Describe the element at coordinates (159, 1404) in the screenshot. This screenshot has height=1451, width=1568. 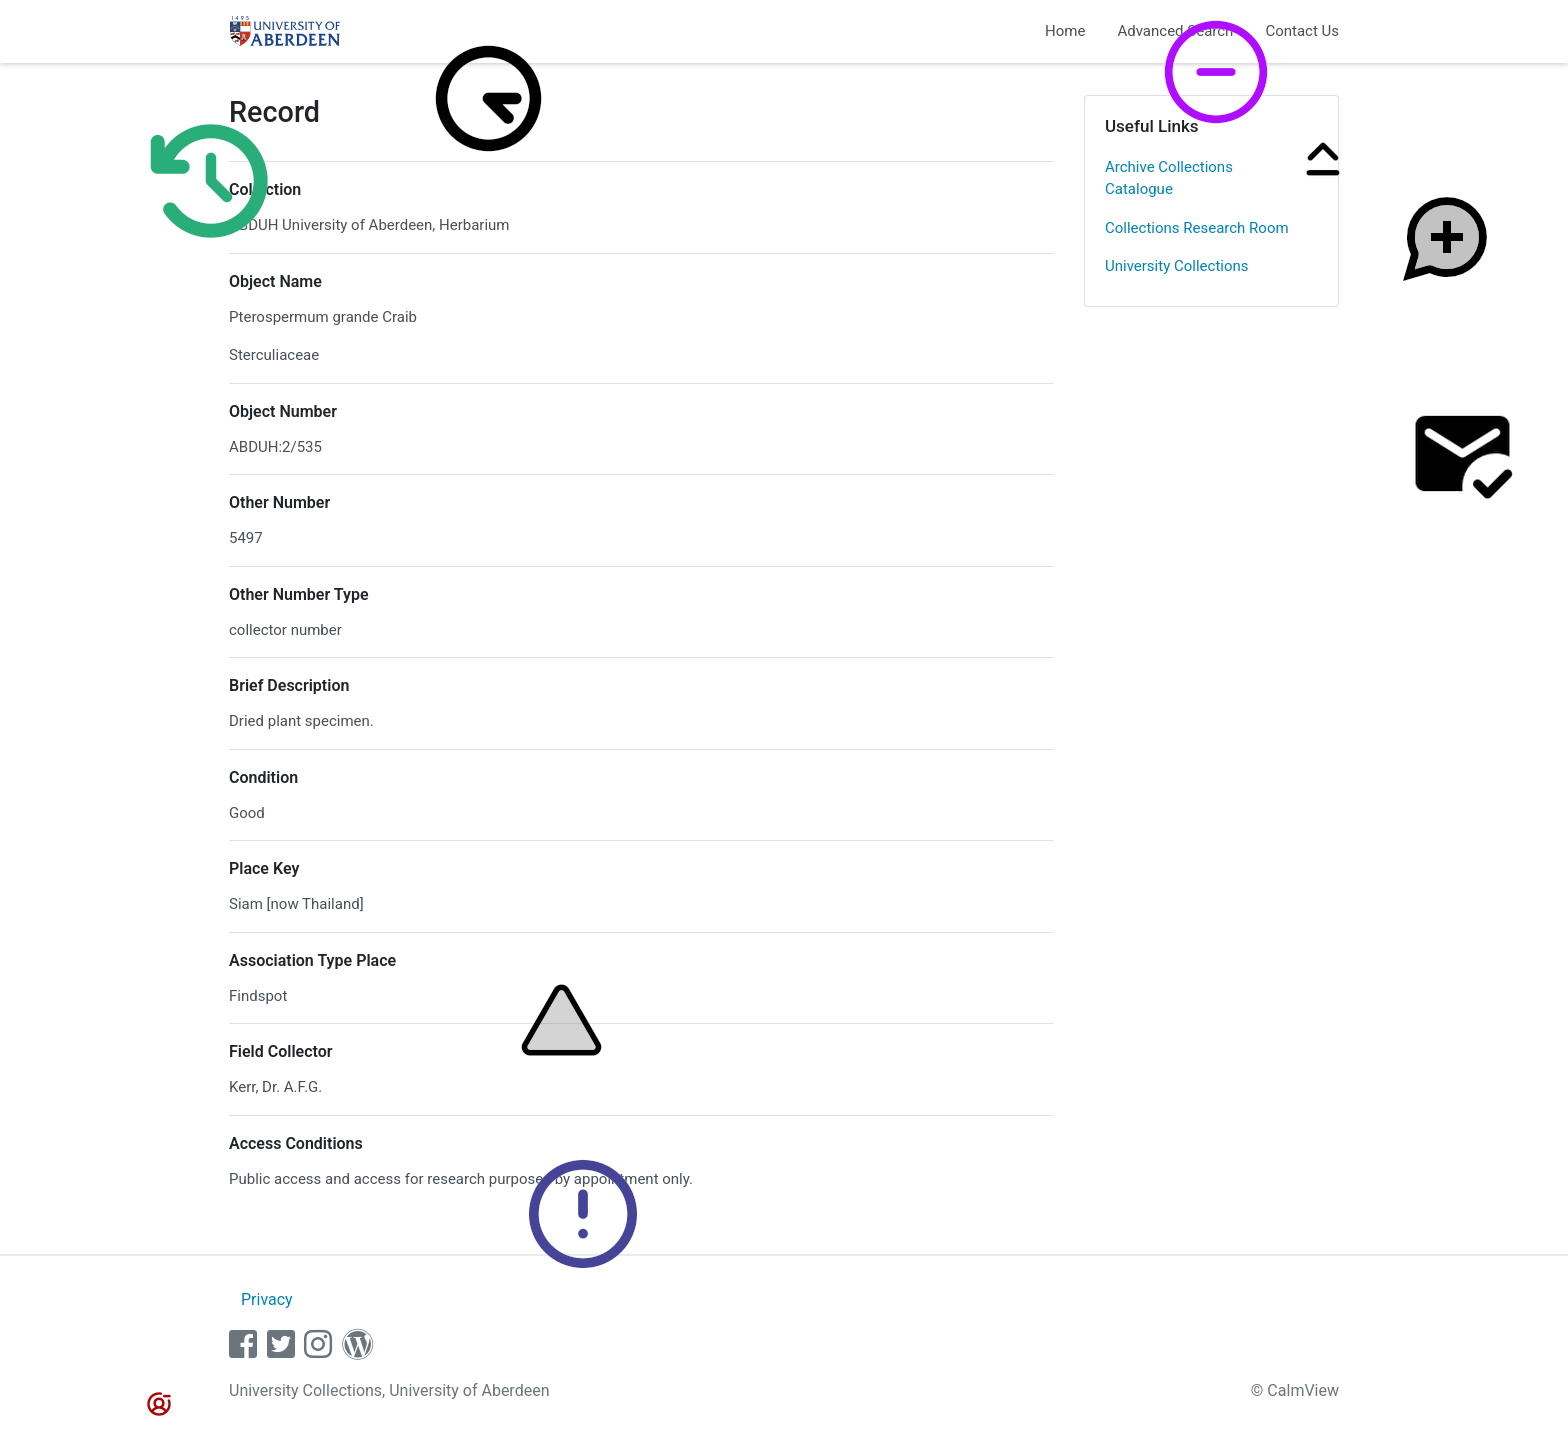
I see `remove a user from your contacts` at that location.